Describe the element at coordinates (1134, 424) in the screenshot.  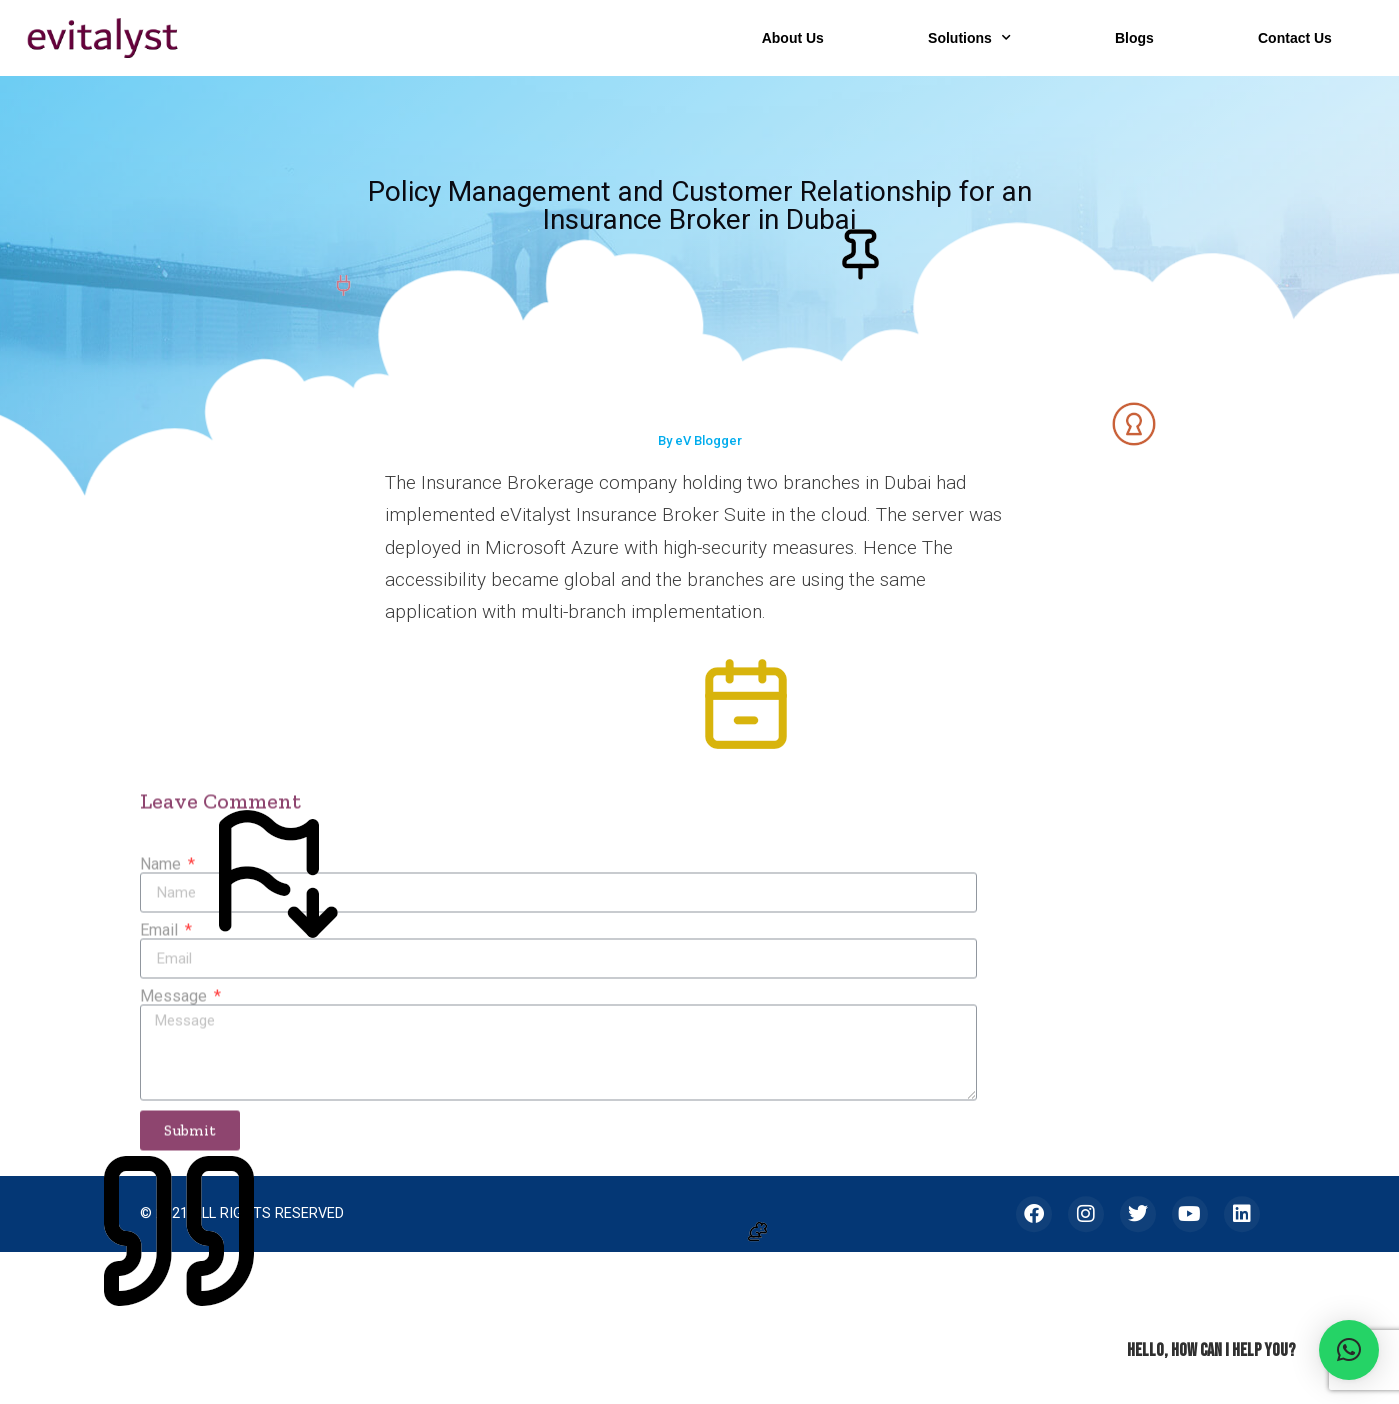
I see `access security or privacy settings` at that location.